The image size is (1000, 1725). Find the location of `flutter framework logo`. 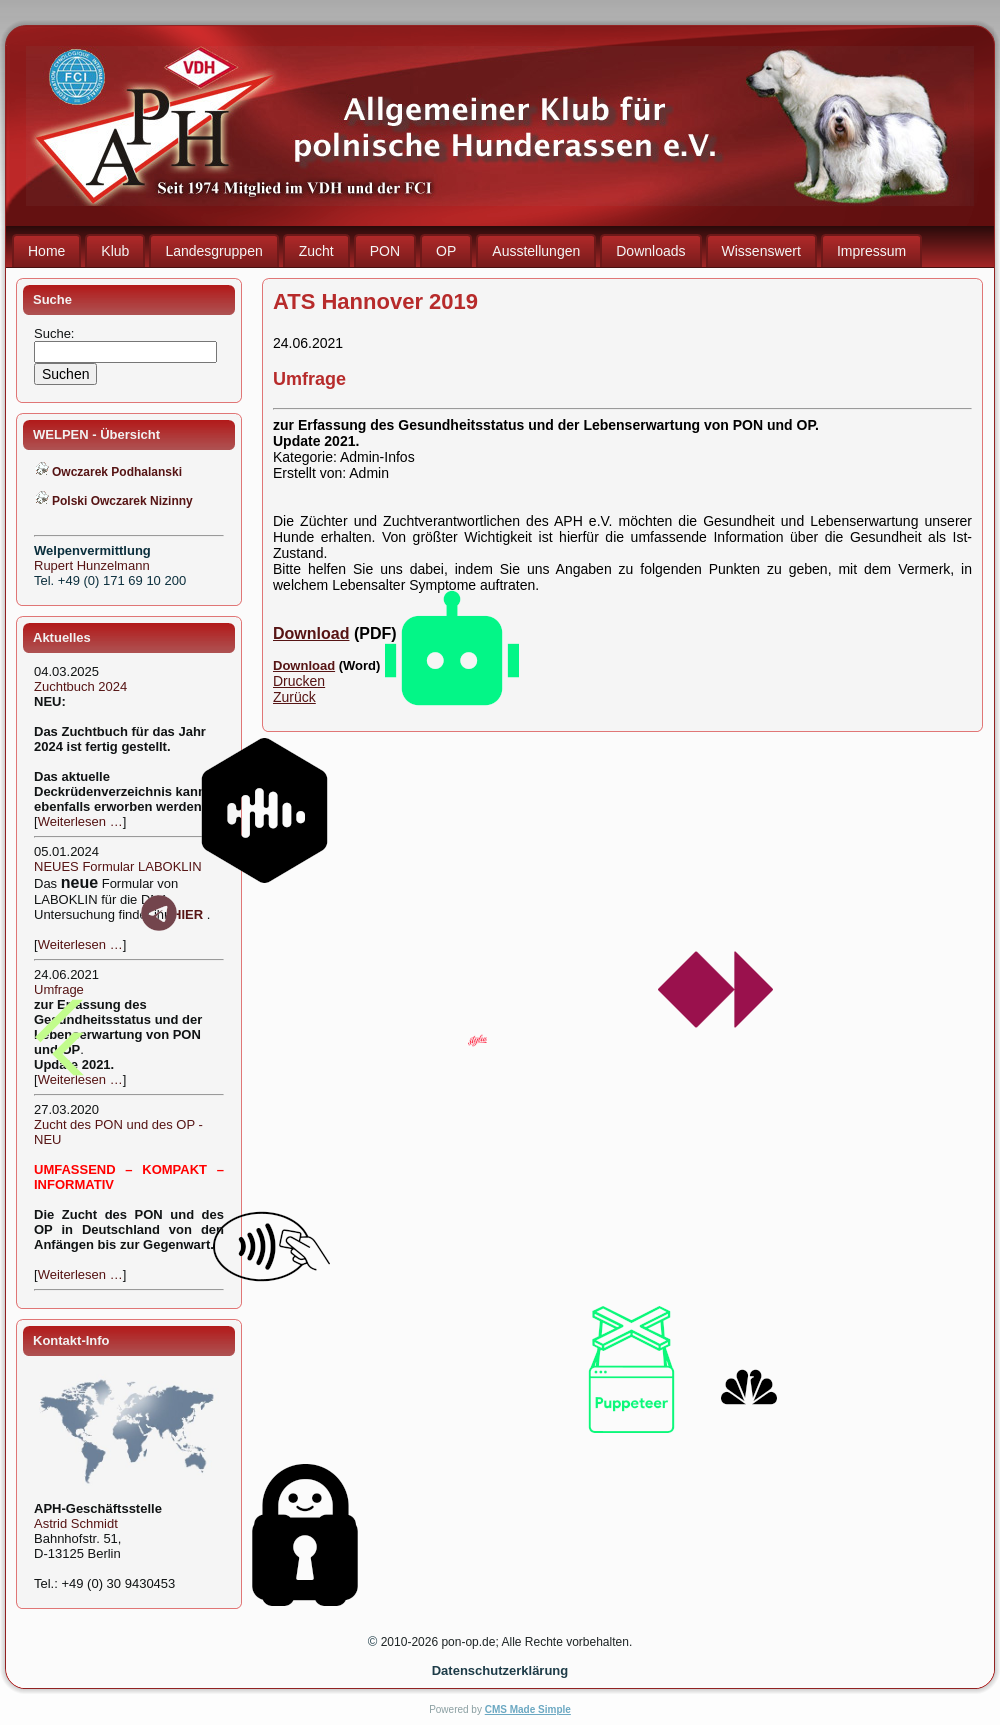

flutter framework logo is located at coordinates (63, 1037).